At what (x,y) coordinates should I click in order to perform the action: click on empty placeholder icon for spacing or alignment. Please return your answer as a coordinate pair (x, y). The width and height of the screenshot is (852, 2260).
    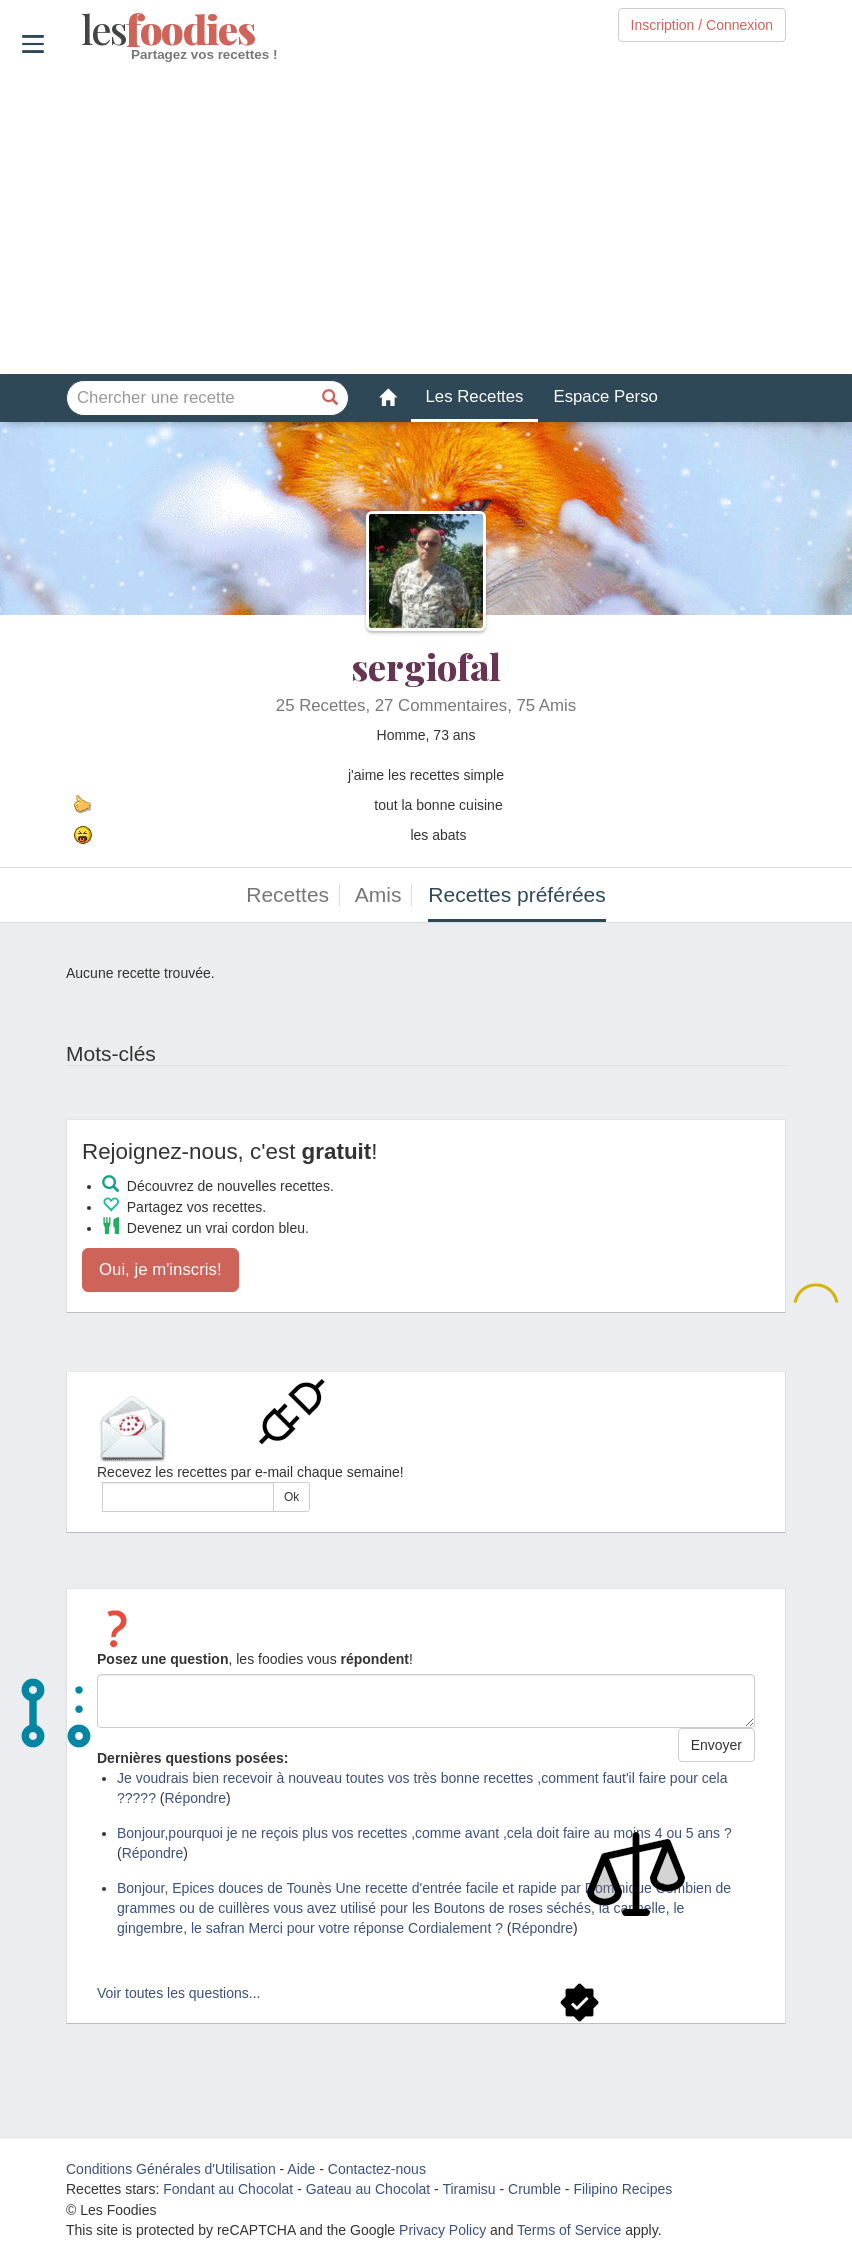
    Looking at the image, I should click on (249, 326).